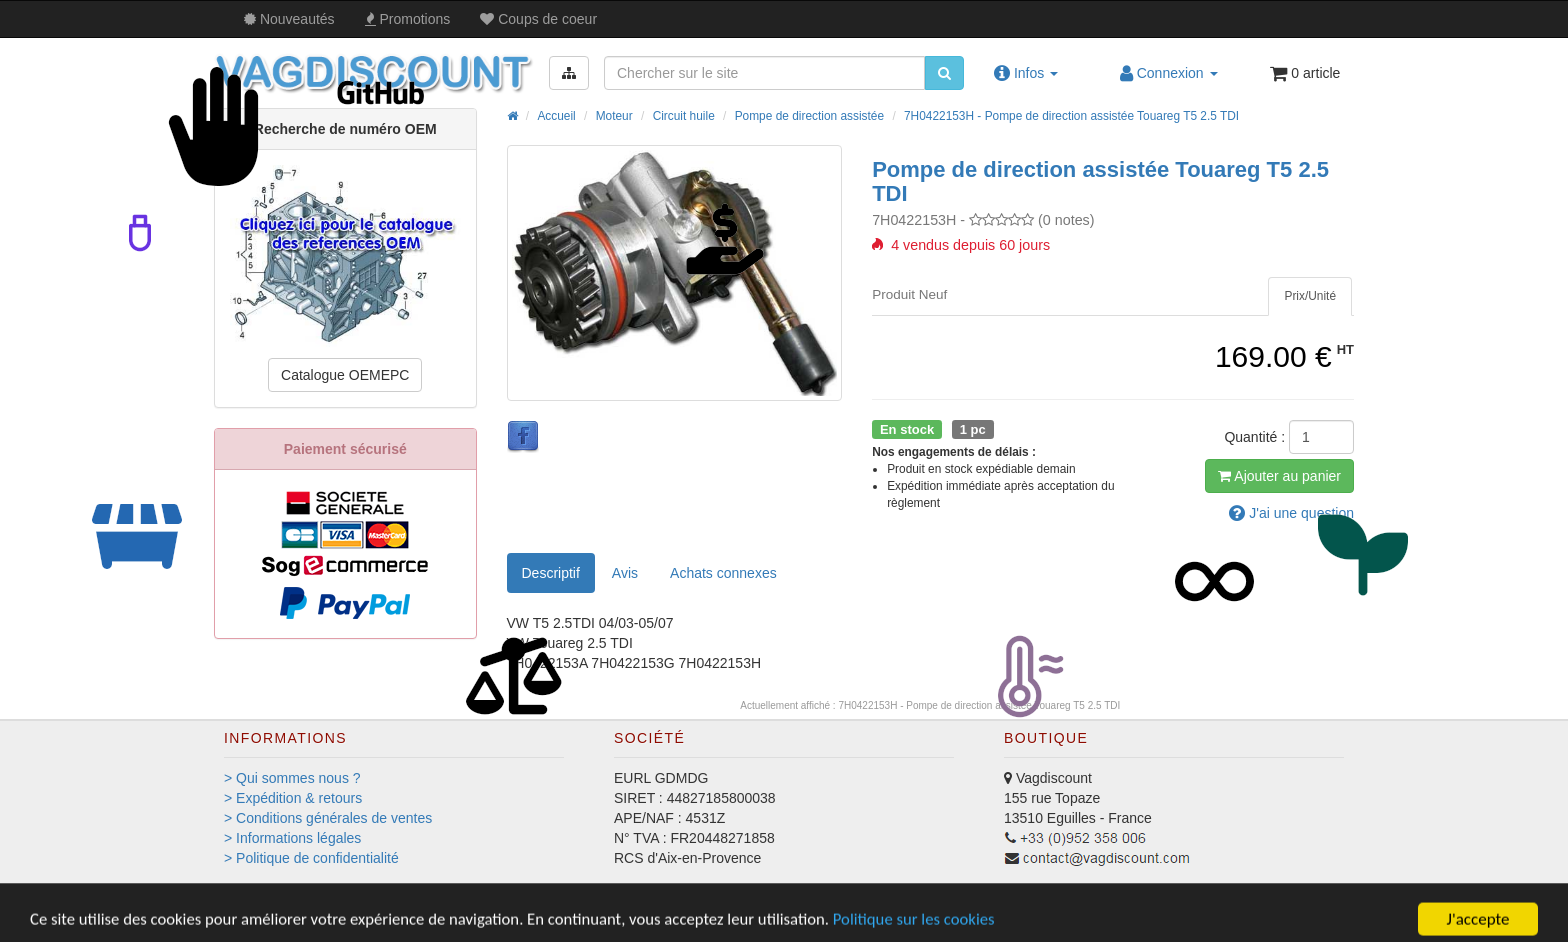 Image resolution: width=1568 pixels, height=942 pixels. Describe the element at coordinates (725, 240) in the screenshot. I see `make a payment or donation` at that location.